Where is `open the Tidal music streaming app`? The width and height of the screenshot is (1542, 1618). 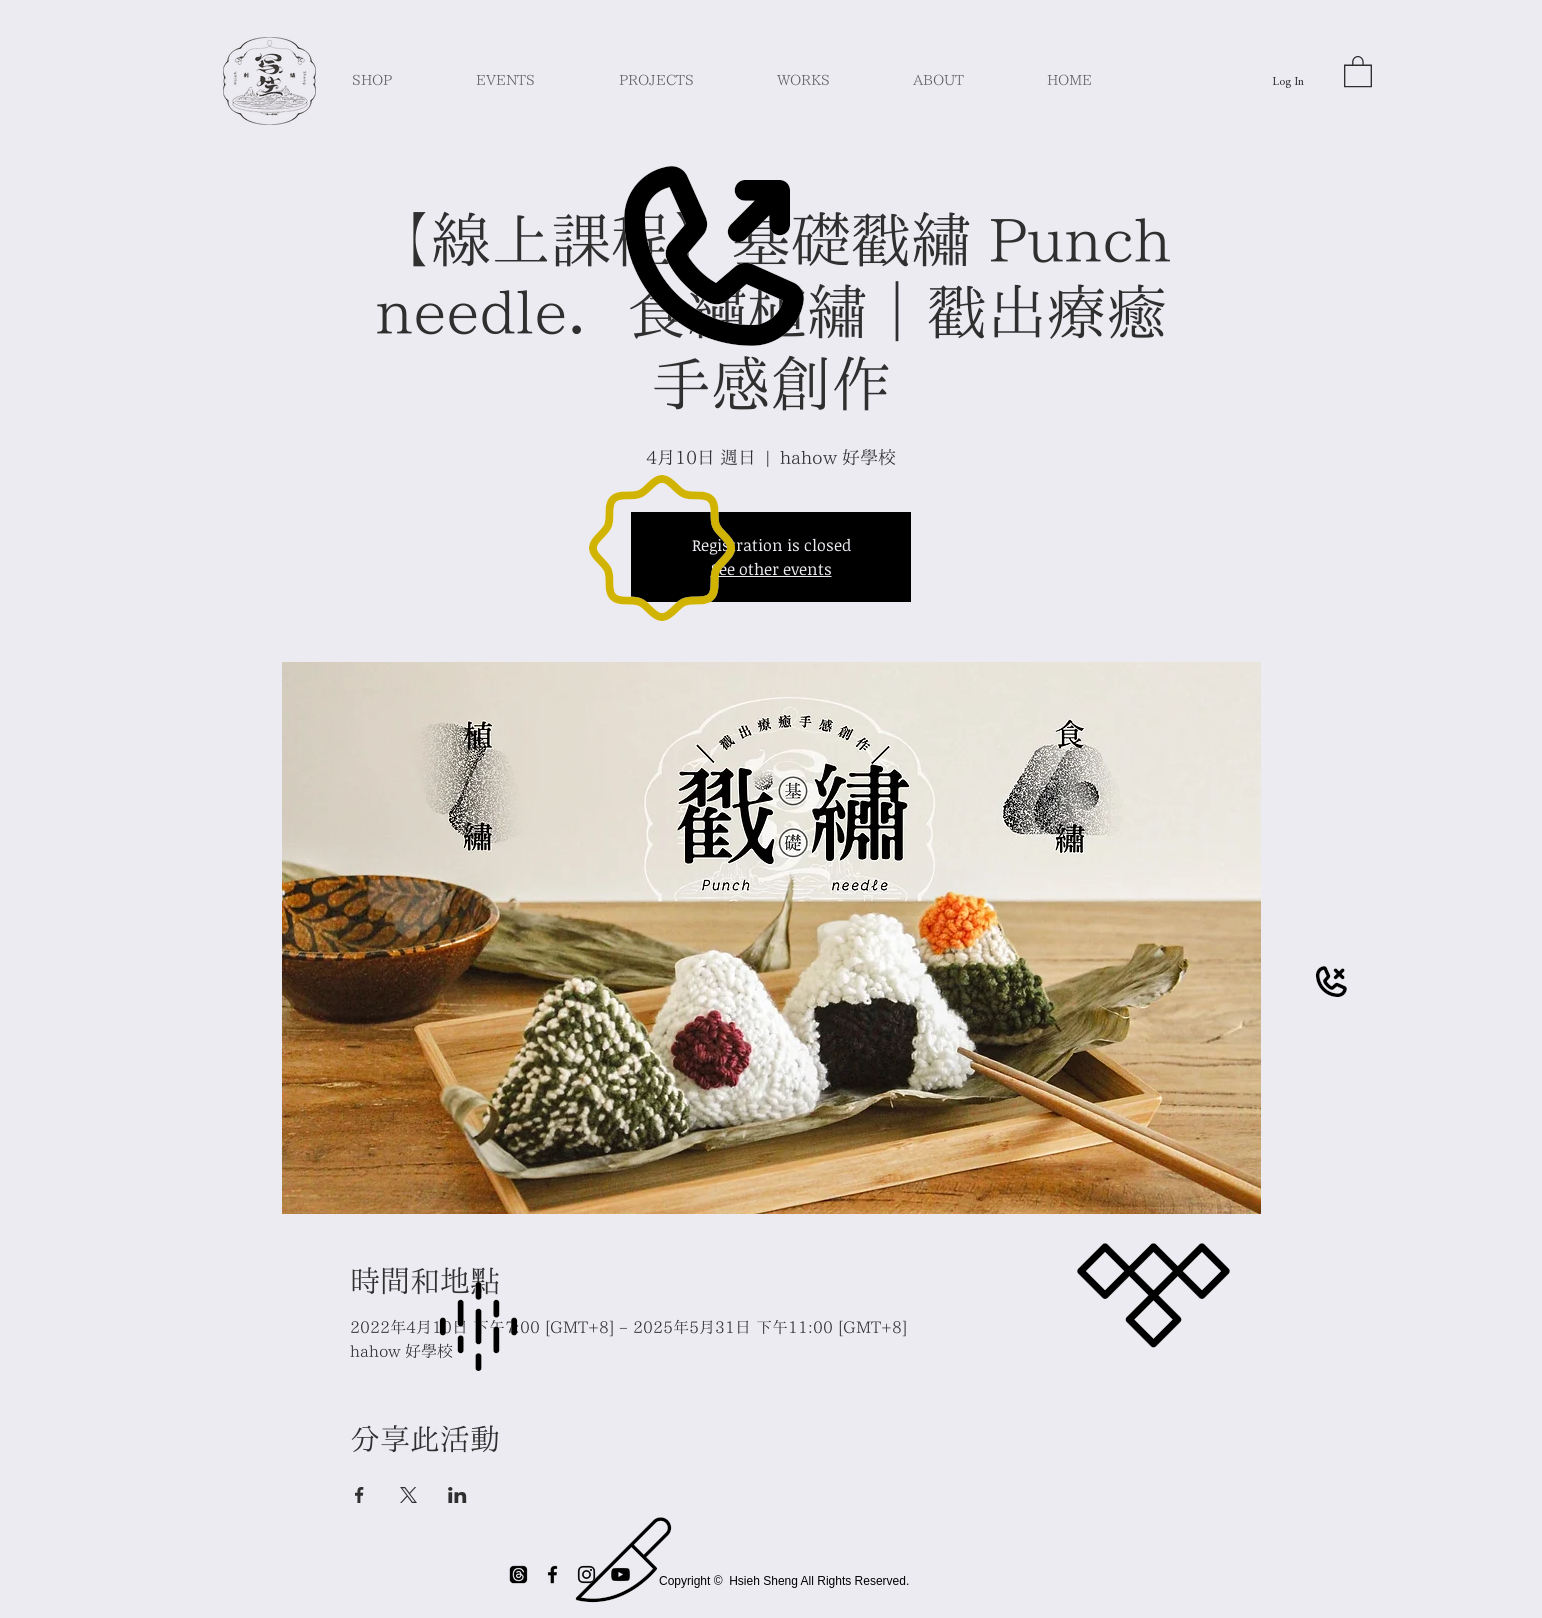
open the Tidal music streaming app is located at coordinates (1153, 1290).